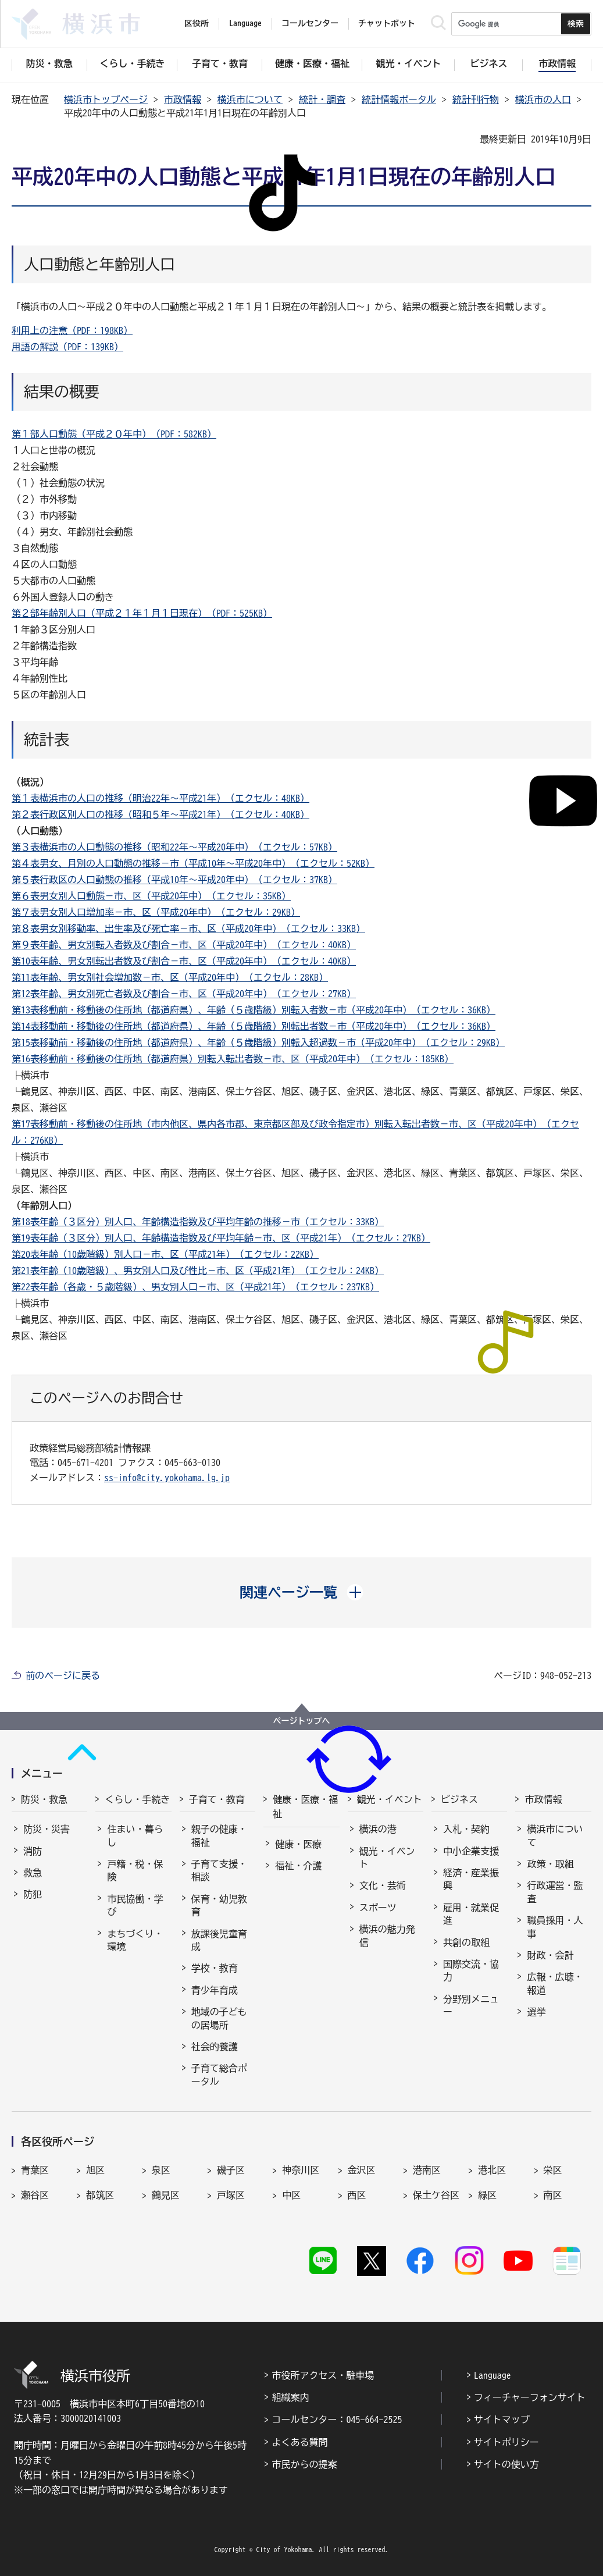 Image resolution: width=603 pixels, height=2576 pixels. What do you see at coordinates (282, 193) in the screenshot?
I see `open TikTok app` at bounding box center [282, 193].